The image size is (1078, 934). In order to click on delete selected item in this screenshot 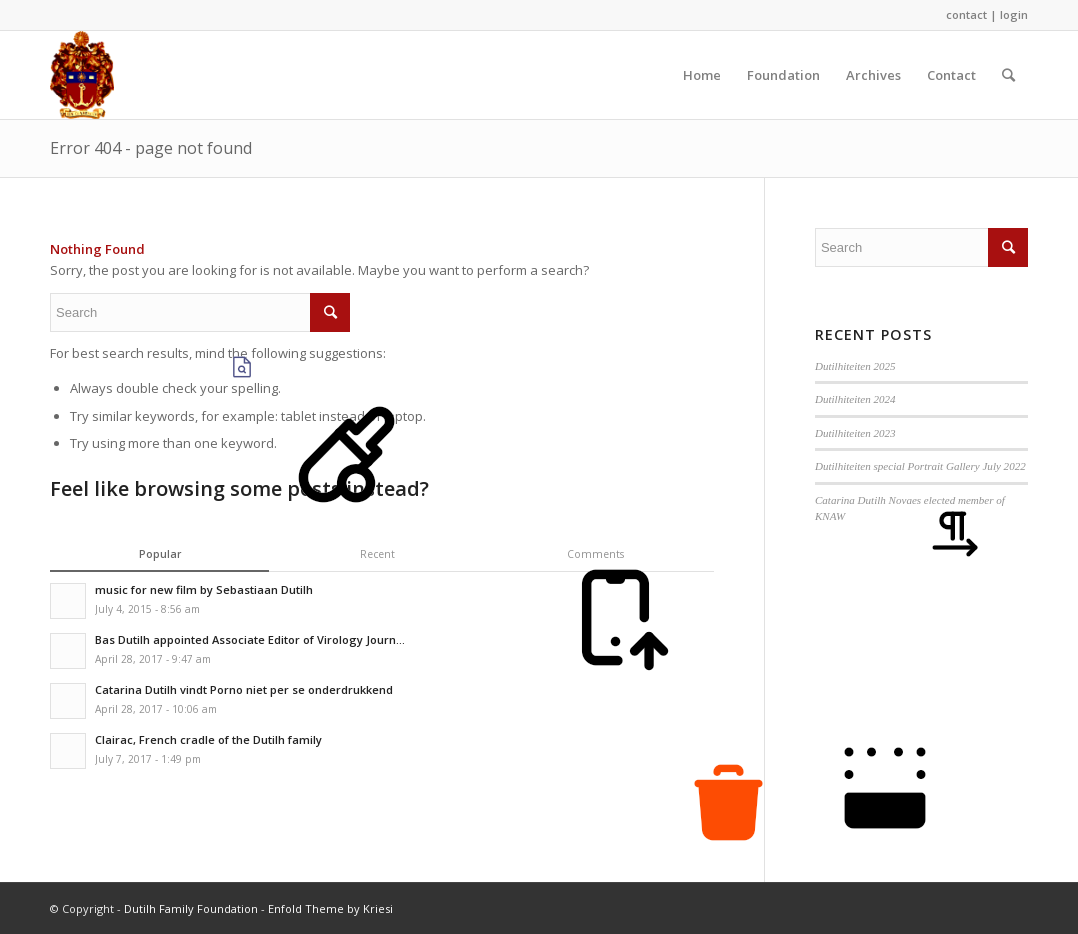, I will do `click(728, 802)`.